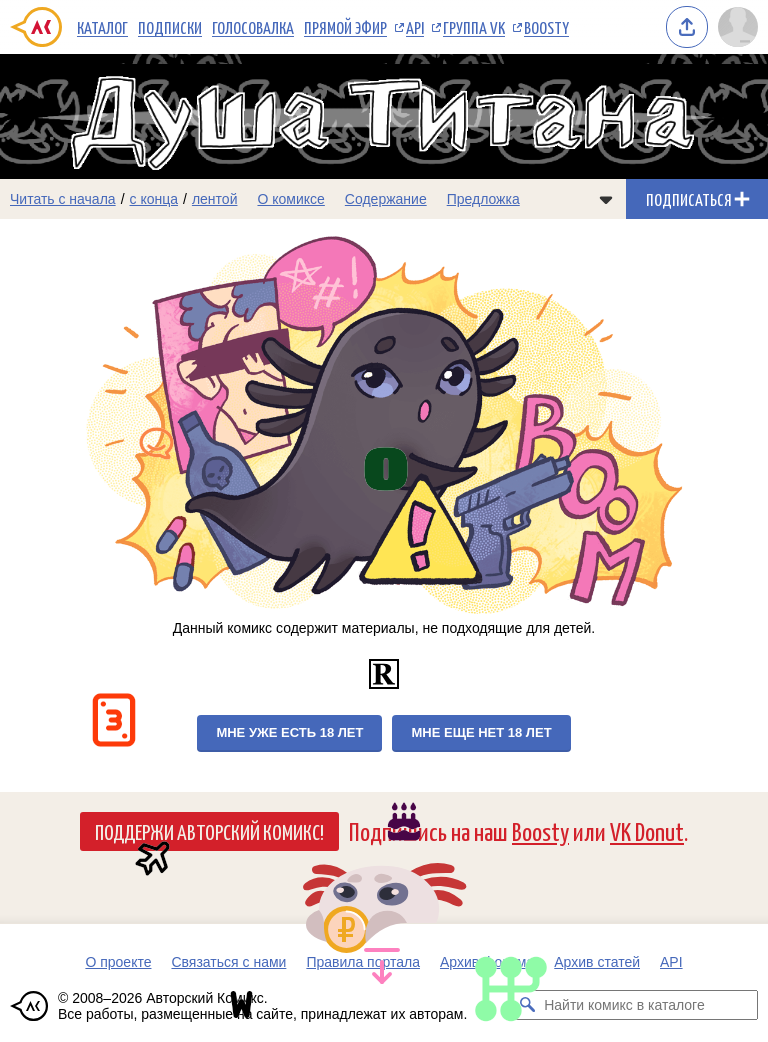 The height and width of the screenshot is (1042, 768). I want to click on select the 3 playing card, so click(114, 720).